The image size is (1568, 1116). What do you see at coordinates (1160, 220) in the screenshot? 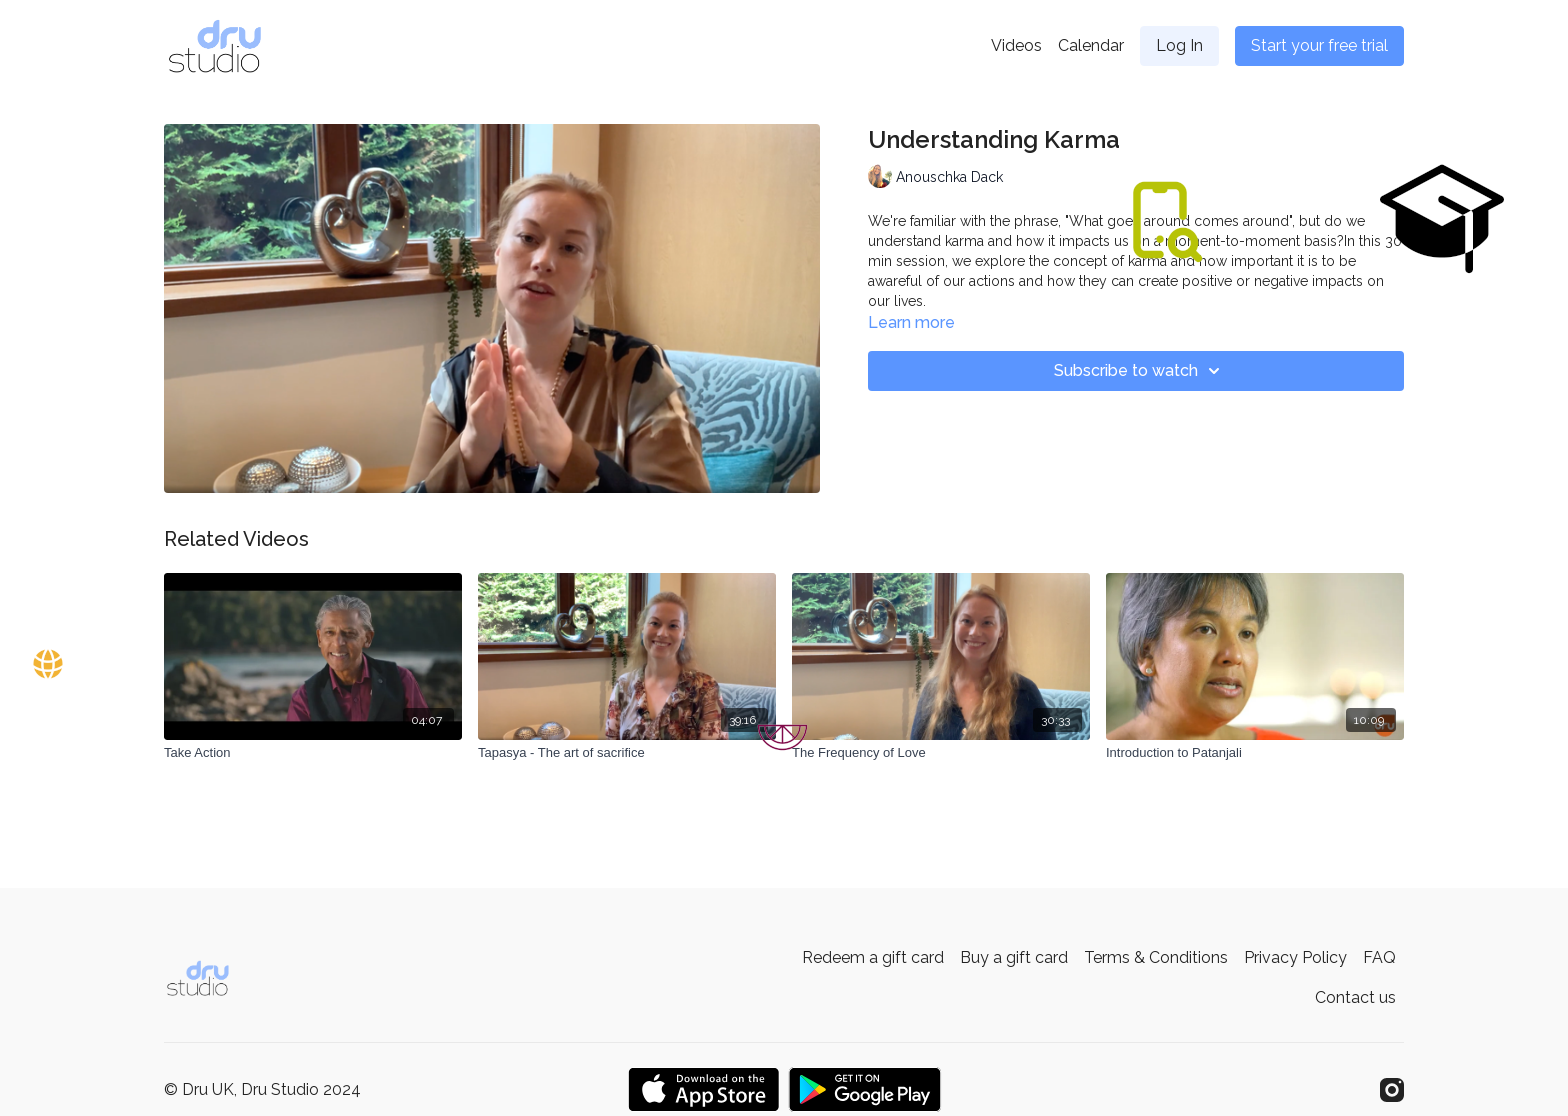
I see `search for a mobile device` at bounding box center [1160, 220].